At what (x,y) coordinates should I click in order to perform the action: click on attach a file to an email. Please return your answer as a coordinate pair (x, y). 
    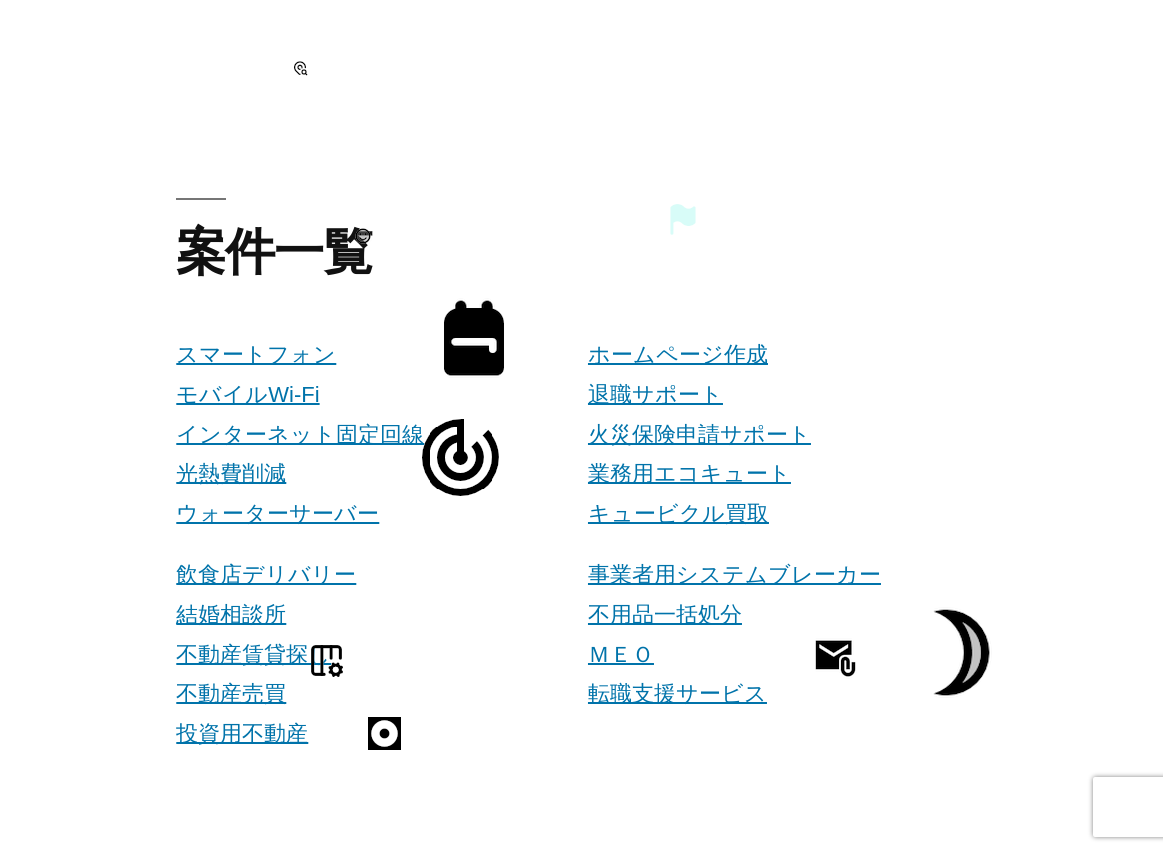
    Looking at the image, I should click on (835, 658).